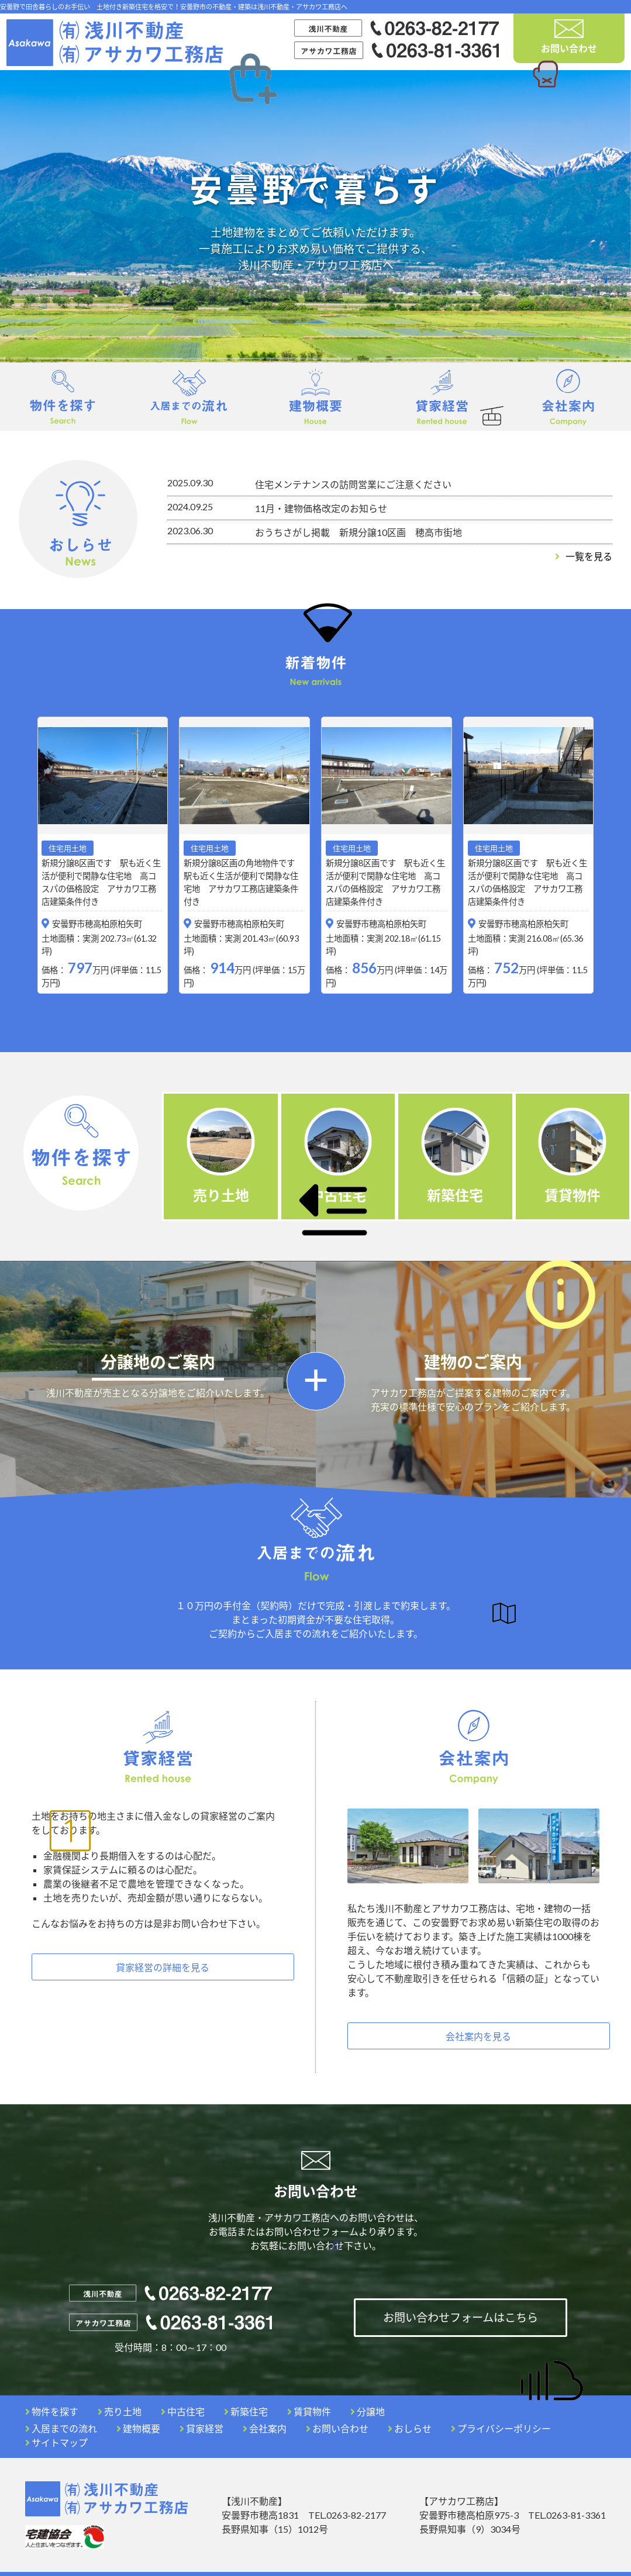 This screenshot has width=631, height=2576. I want to click on indicates the first step in a process, so click(70, 1831).